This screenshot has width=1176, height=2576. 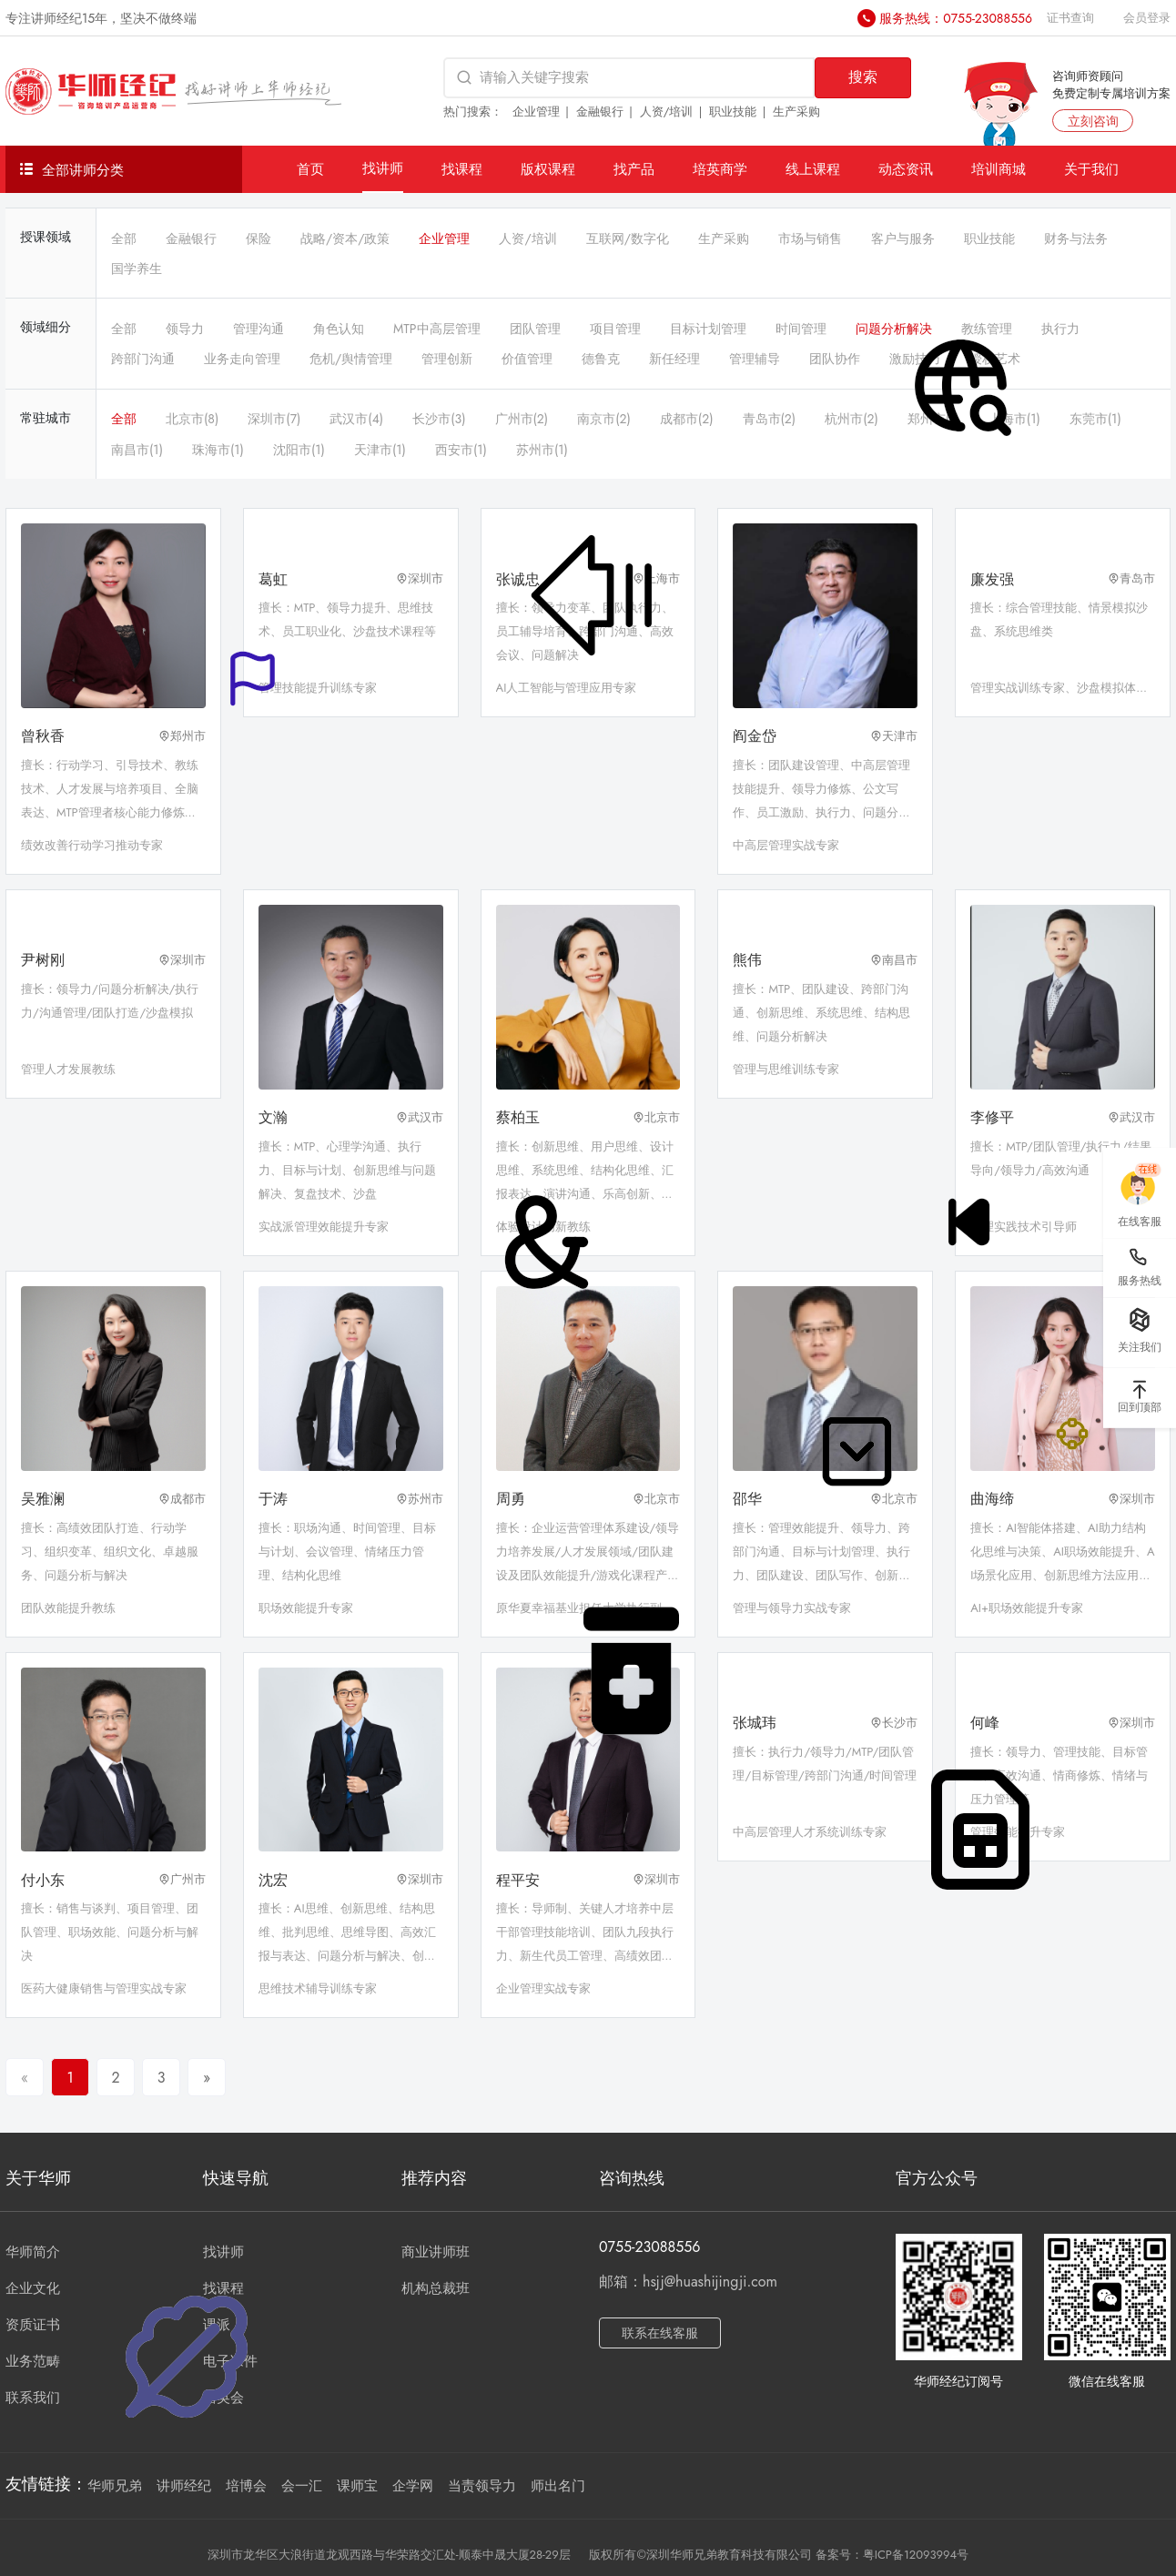 I want to click on search the web or browse the internet, so click(x=960, y=385).